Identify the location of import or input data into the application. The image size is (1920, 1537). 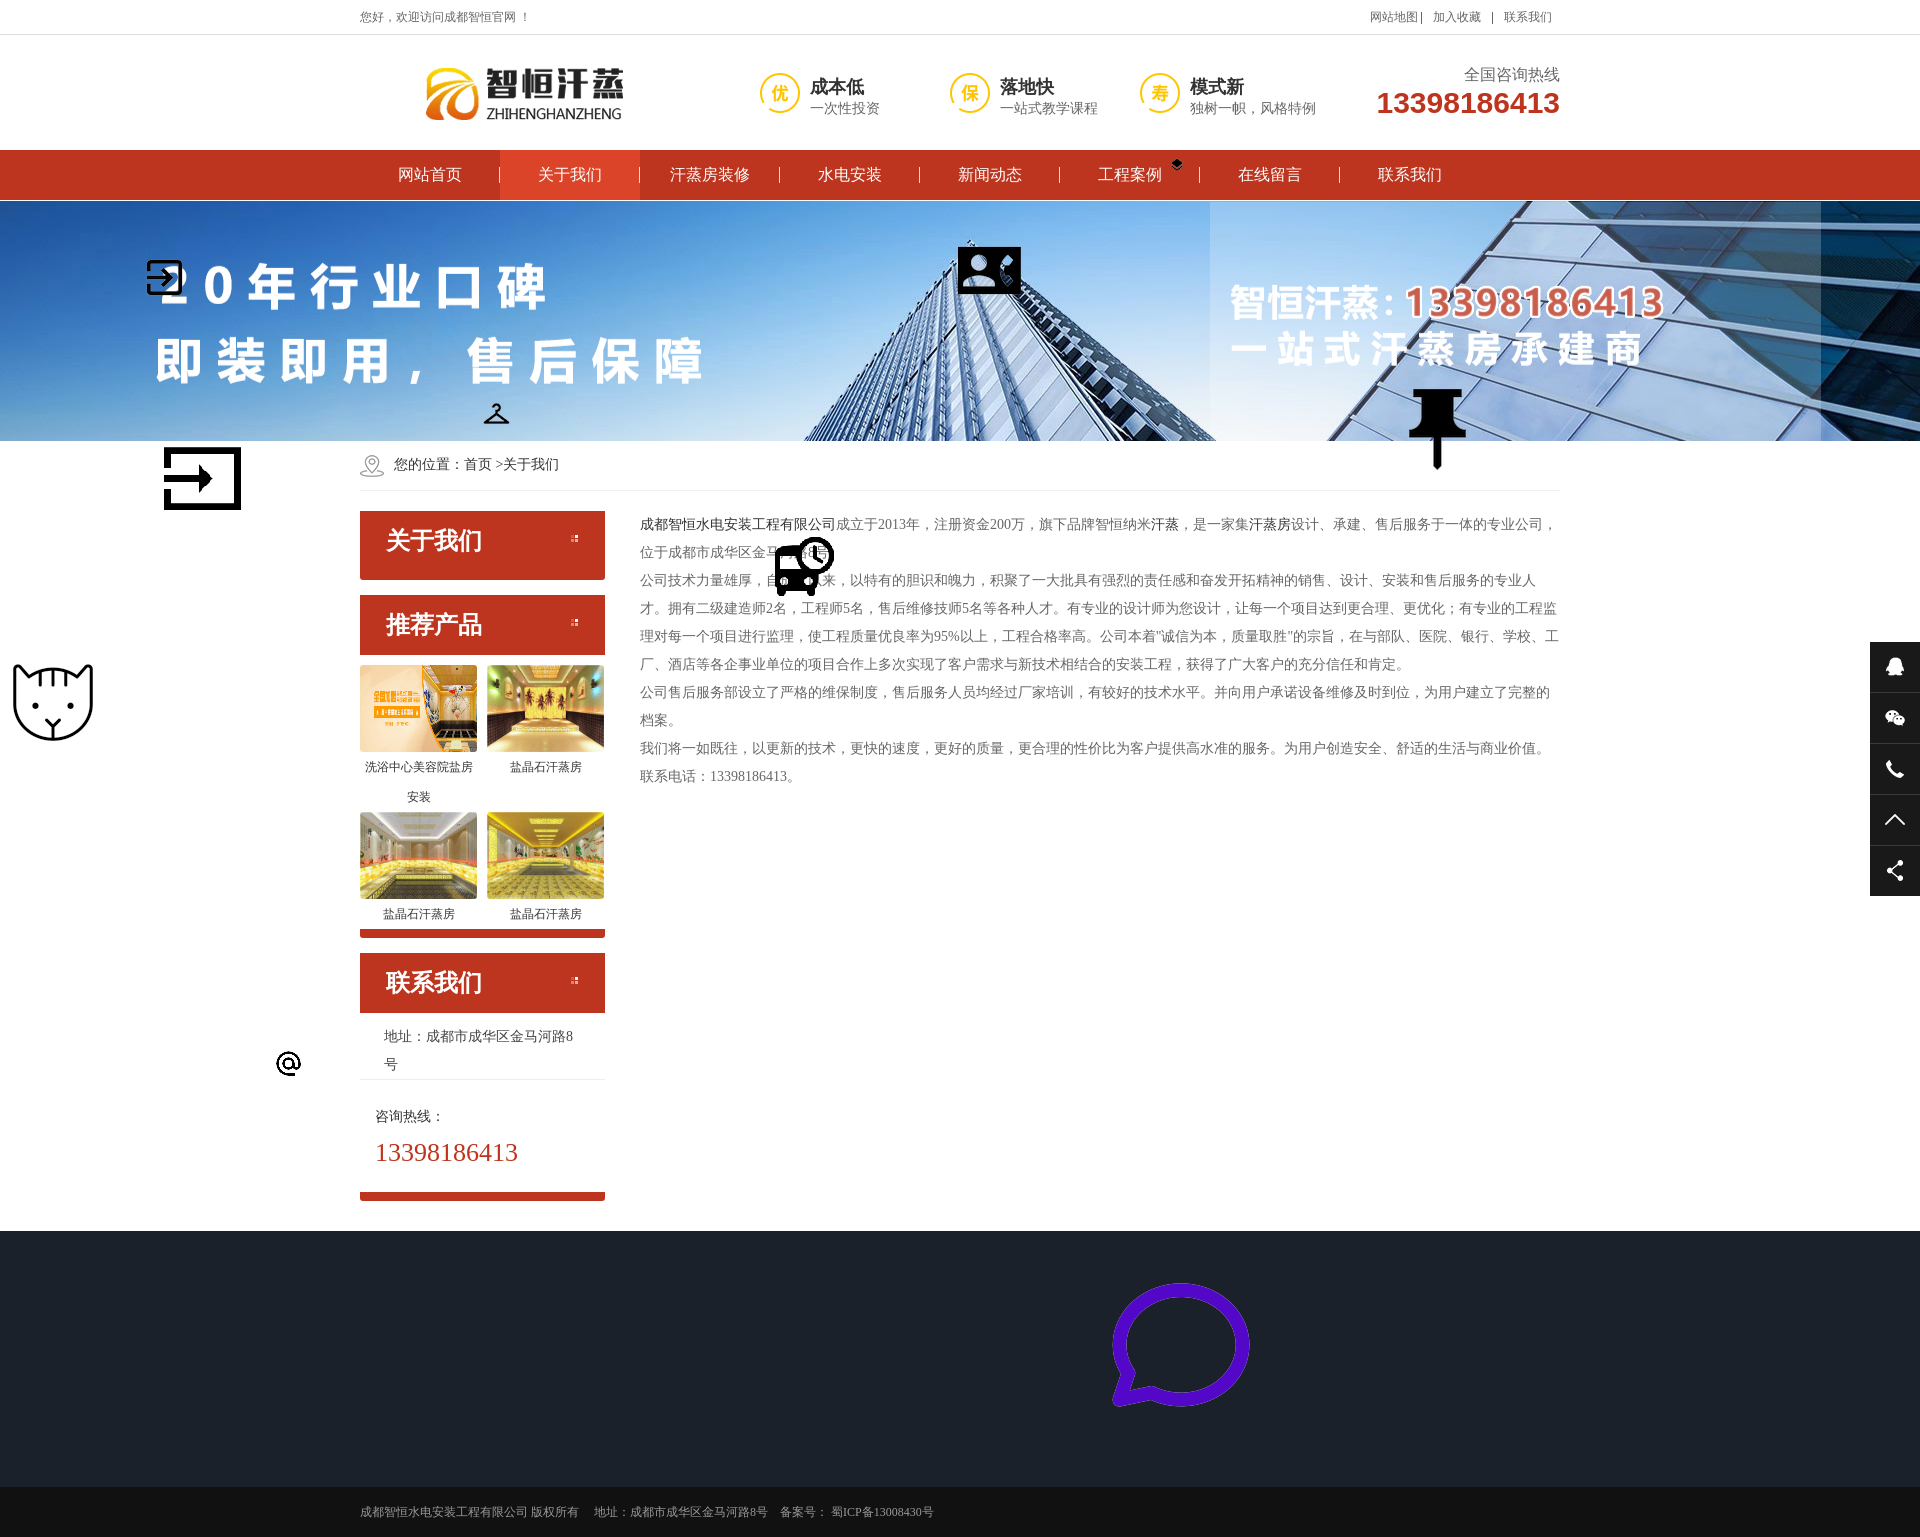
(202, 478).